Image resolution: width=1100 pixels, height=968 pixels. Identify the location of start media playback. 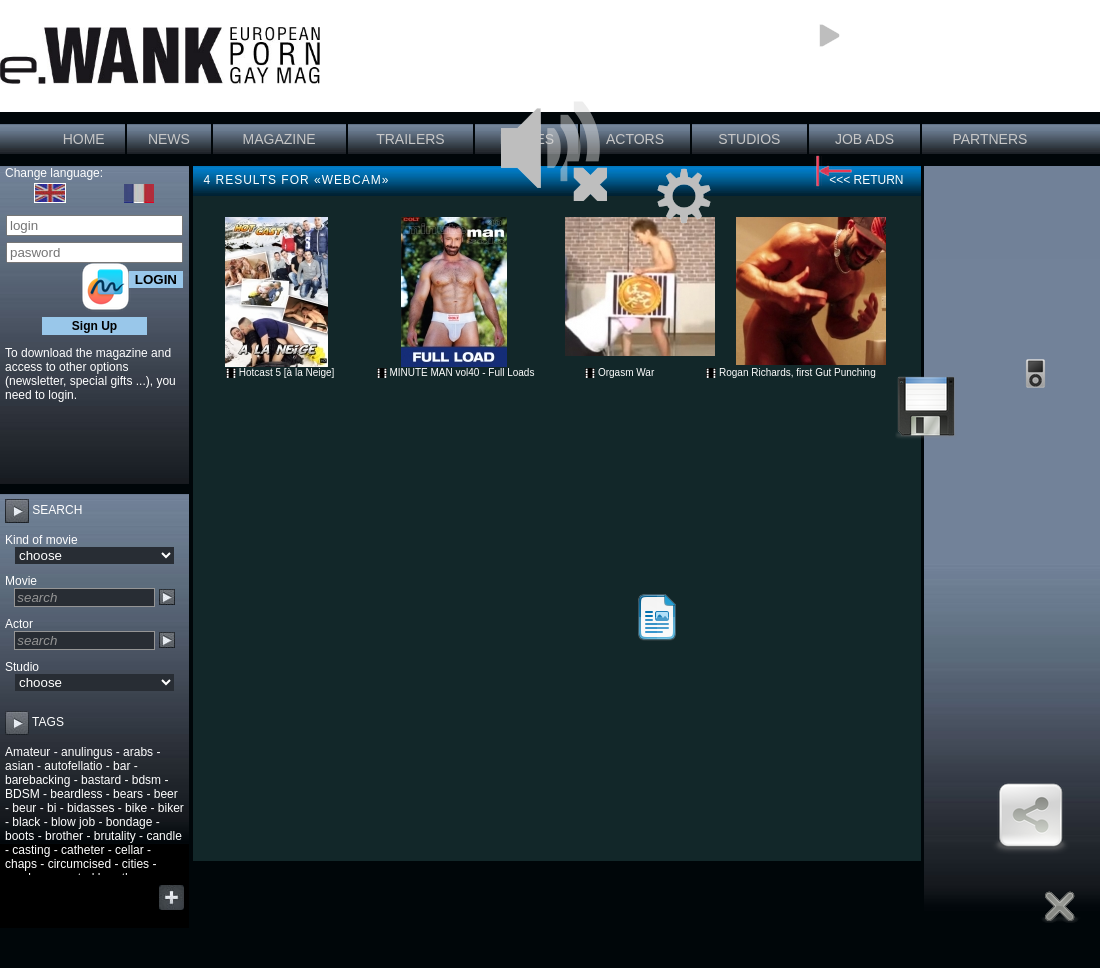
(828, 35).